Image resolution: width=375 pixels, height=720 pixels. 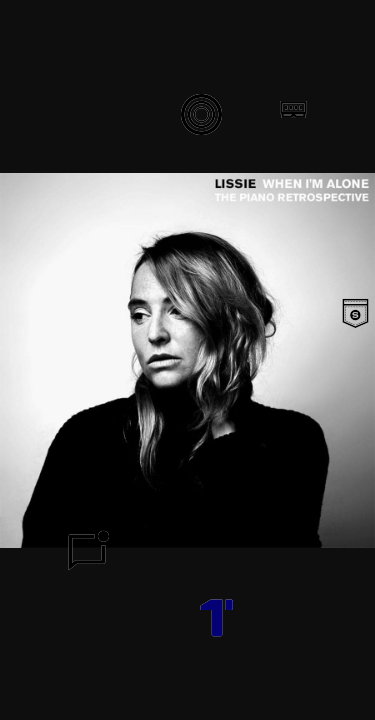 What do you see at coordinates (293, 109) in the screenshot?
I see `view system RAM or memory status` at bounding box center [293, 109].